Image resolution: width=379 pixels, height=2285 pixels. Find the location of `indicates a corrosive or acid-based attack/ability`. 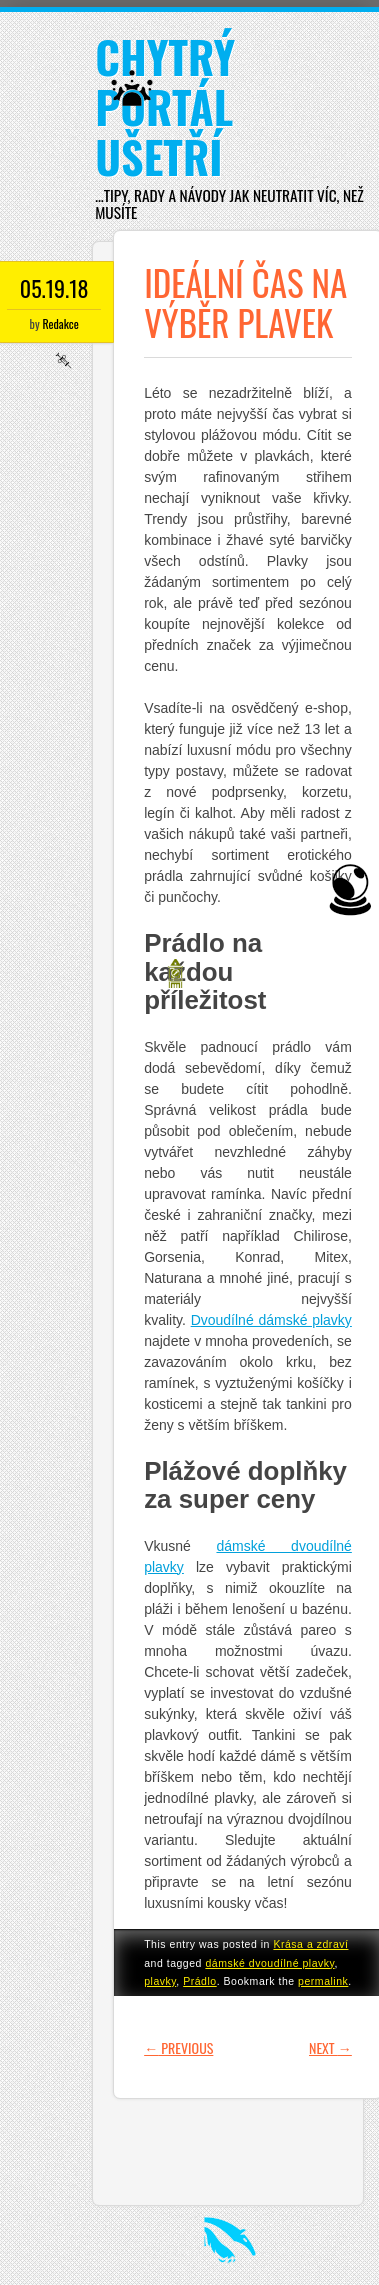

indicates a corrosive or acid-based attack/ability is located at coordinates (132, 88).